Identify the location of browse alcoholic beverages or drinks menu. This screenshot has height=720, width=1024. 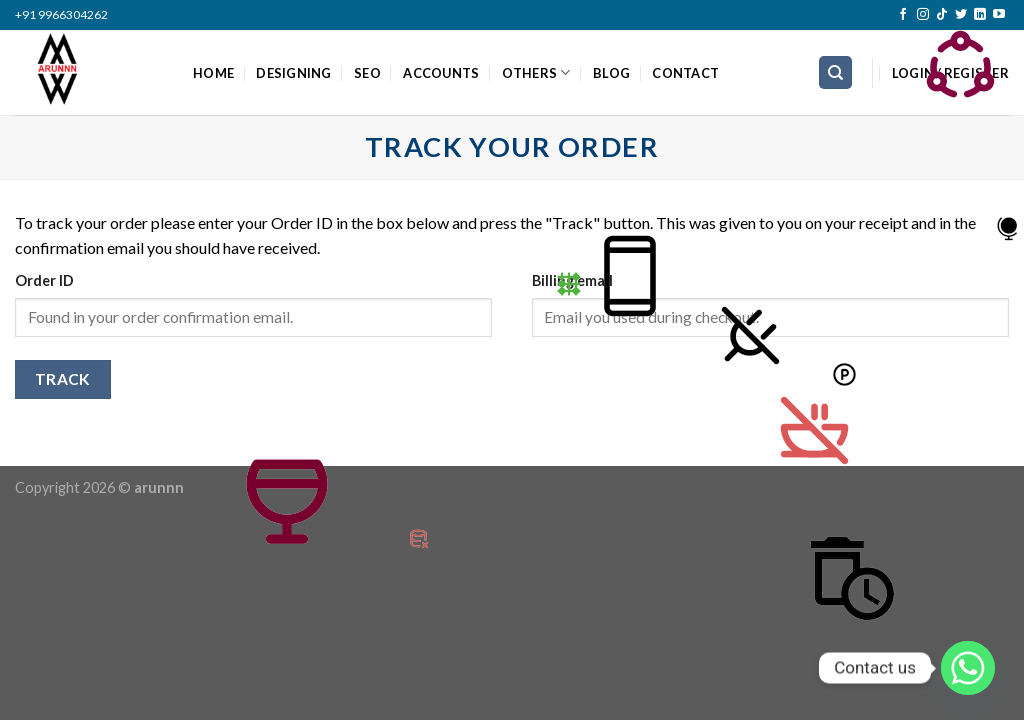
(287, 500).